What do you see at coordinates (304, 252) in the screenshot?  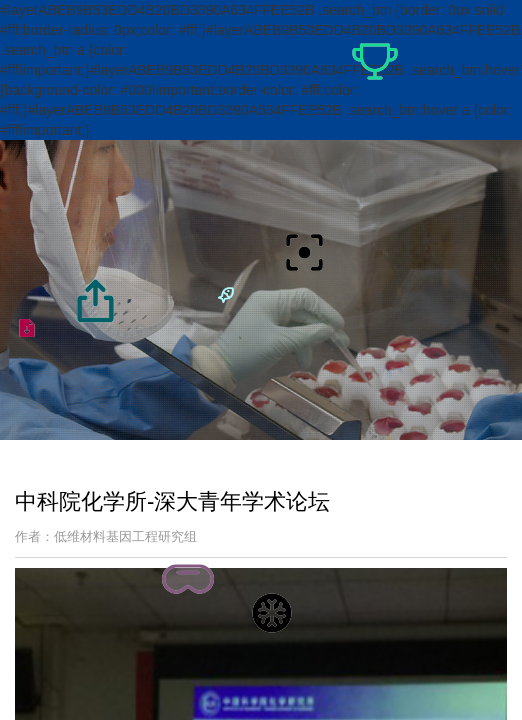 I see `tap to focus camera on center point` at bounding box center [304, 252].